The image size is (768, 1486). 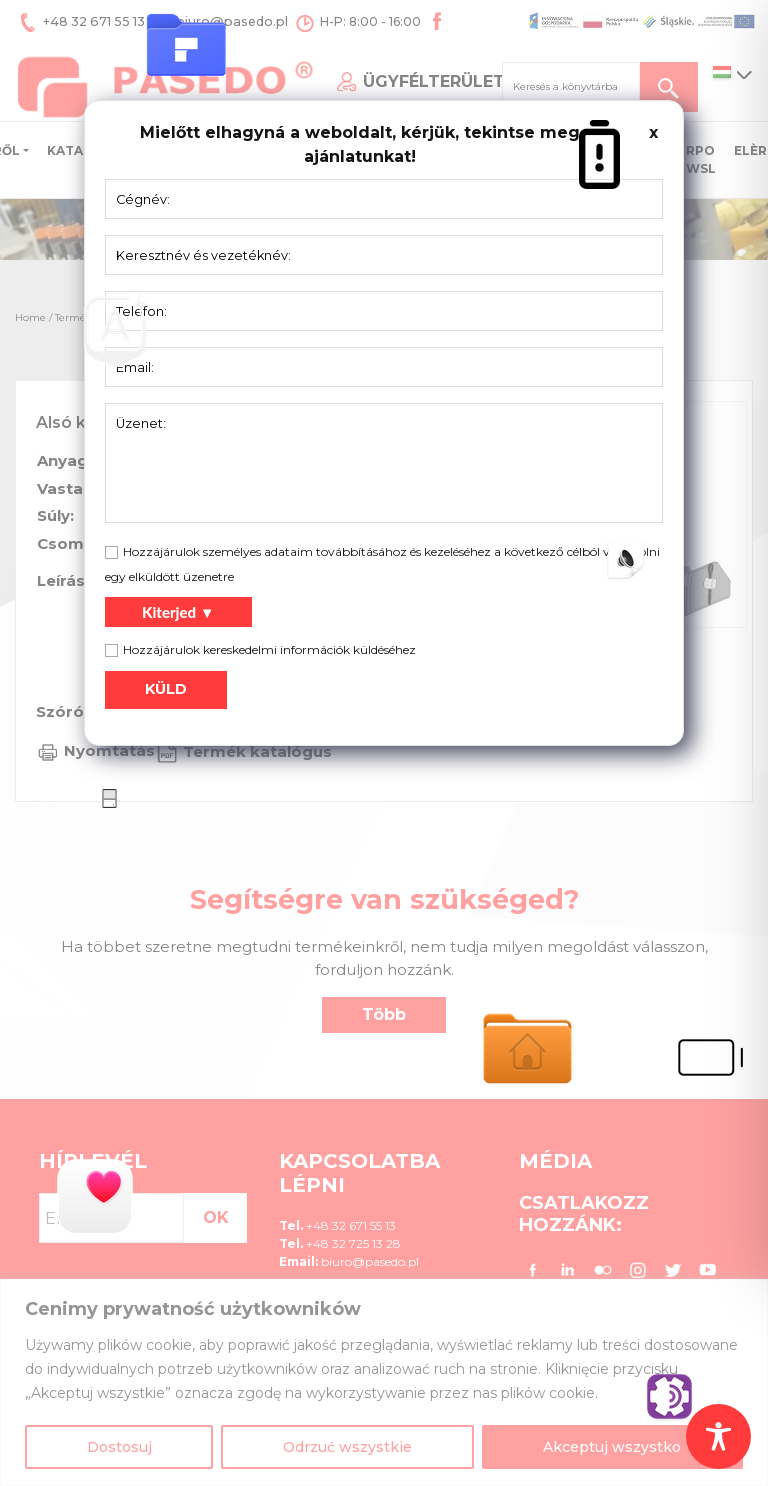 What do you see at coordinates (115, 330) in the screenshot?
I see `keyboard battery status indicator` at bounding box center [115, 330].